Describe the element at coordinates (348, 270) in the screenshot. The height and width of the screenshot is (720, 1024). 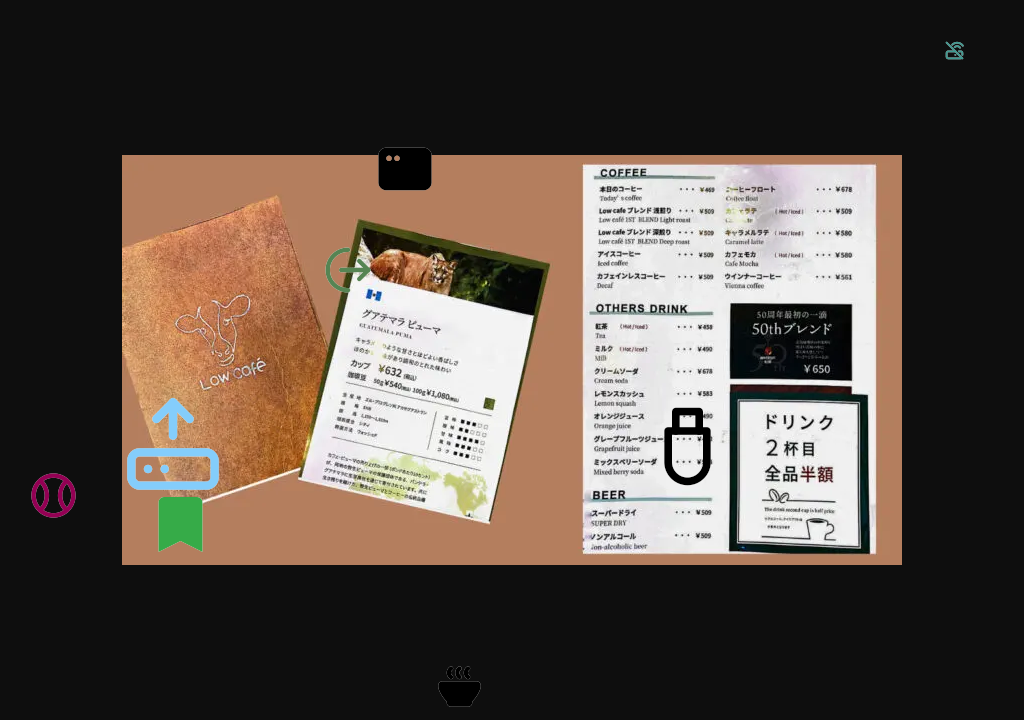
I see `exit or log out of current session` at that location.